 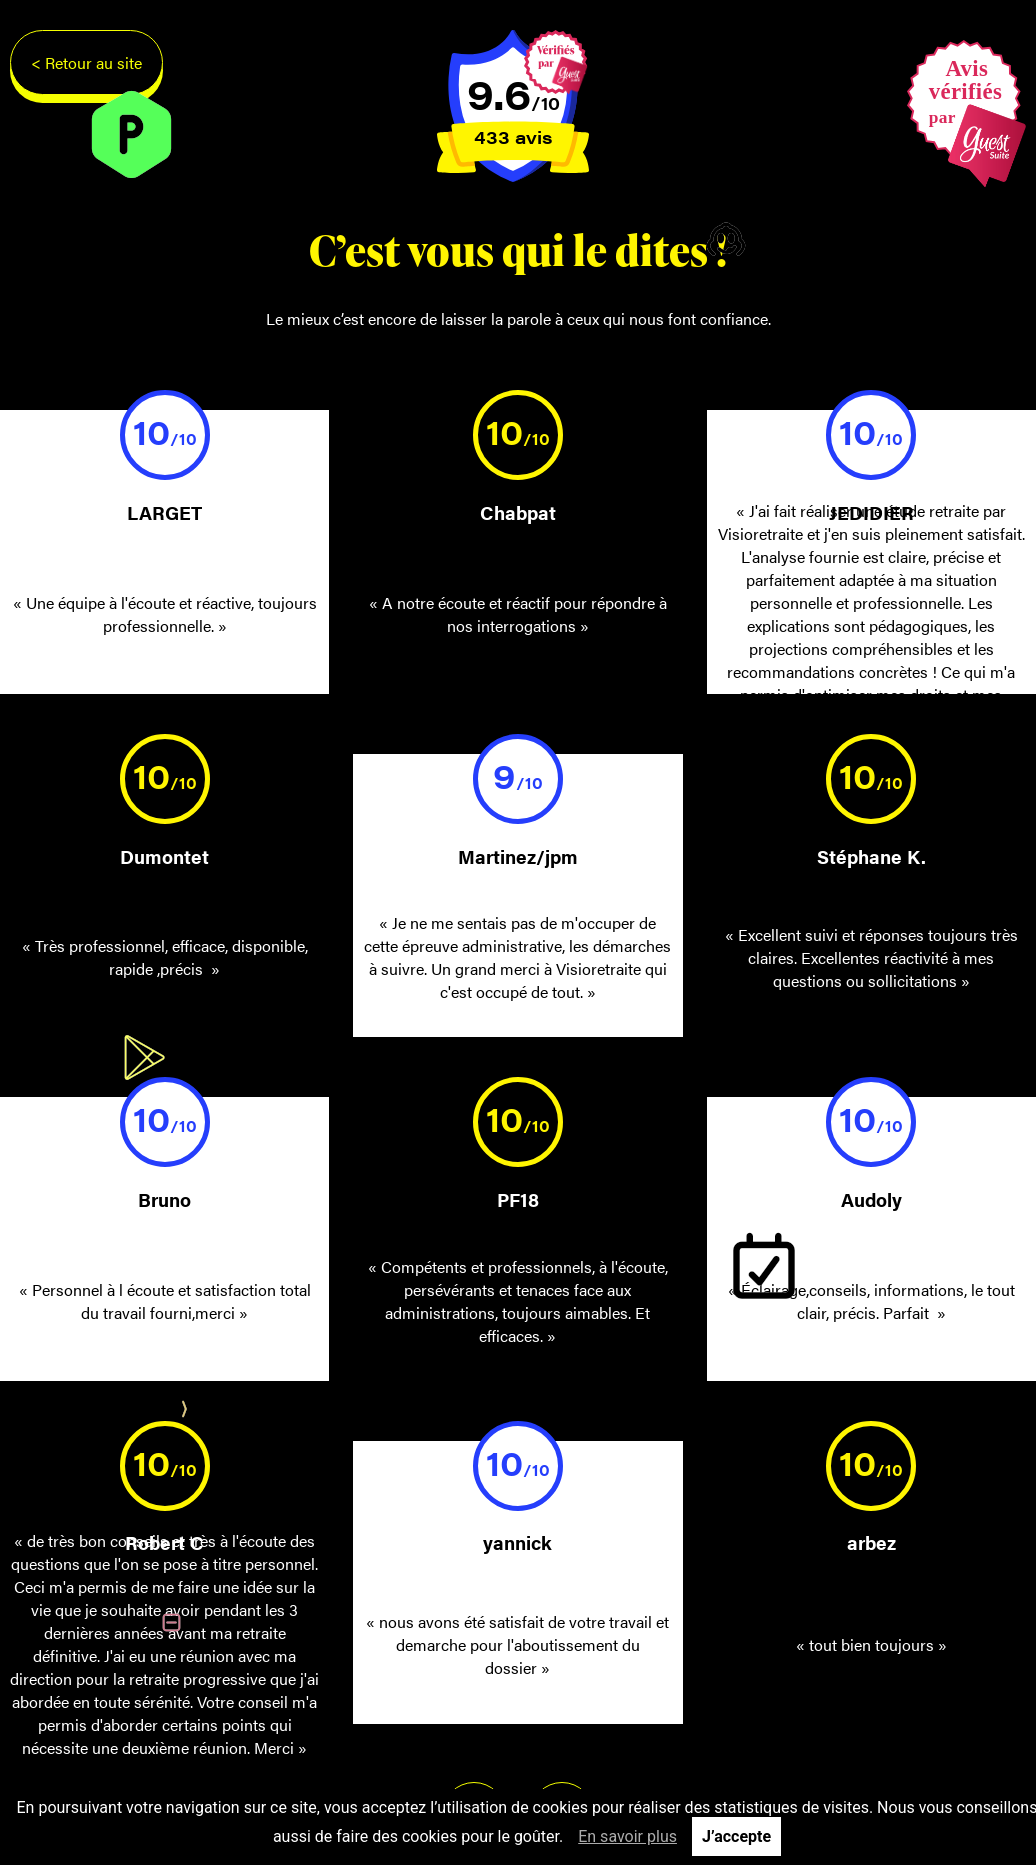 I want to click on navigate to the next item or page, so click(x=184, y=1409).